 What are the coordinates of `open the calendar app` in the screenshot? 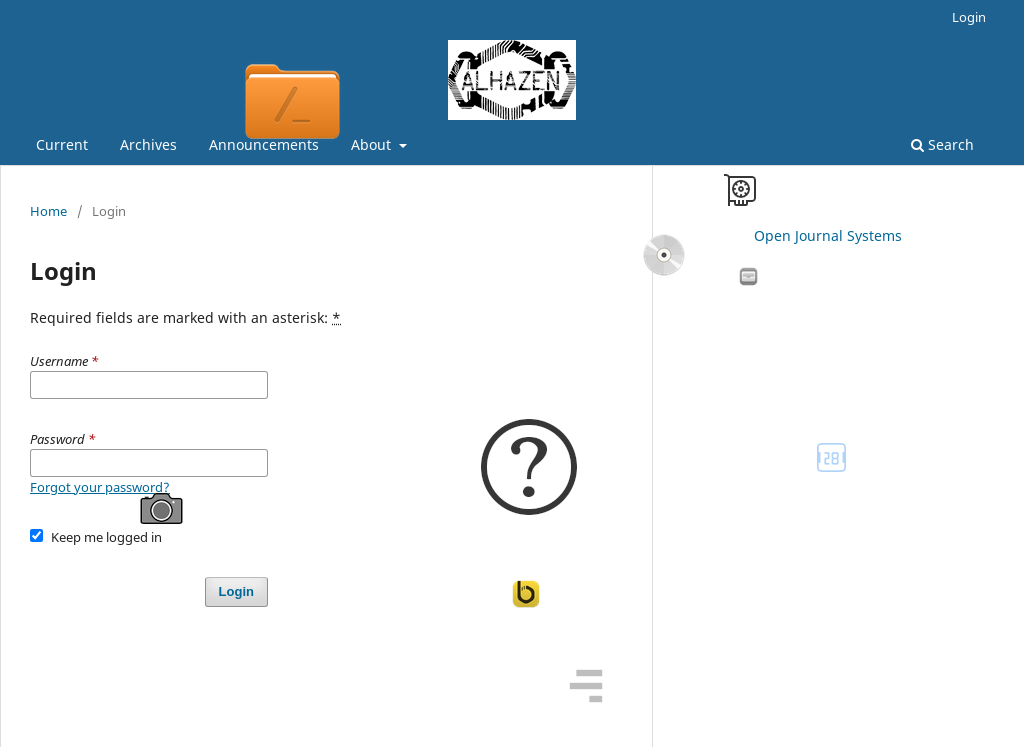 It's located at (831, 457).